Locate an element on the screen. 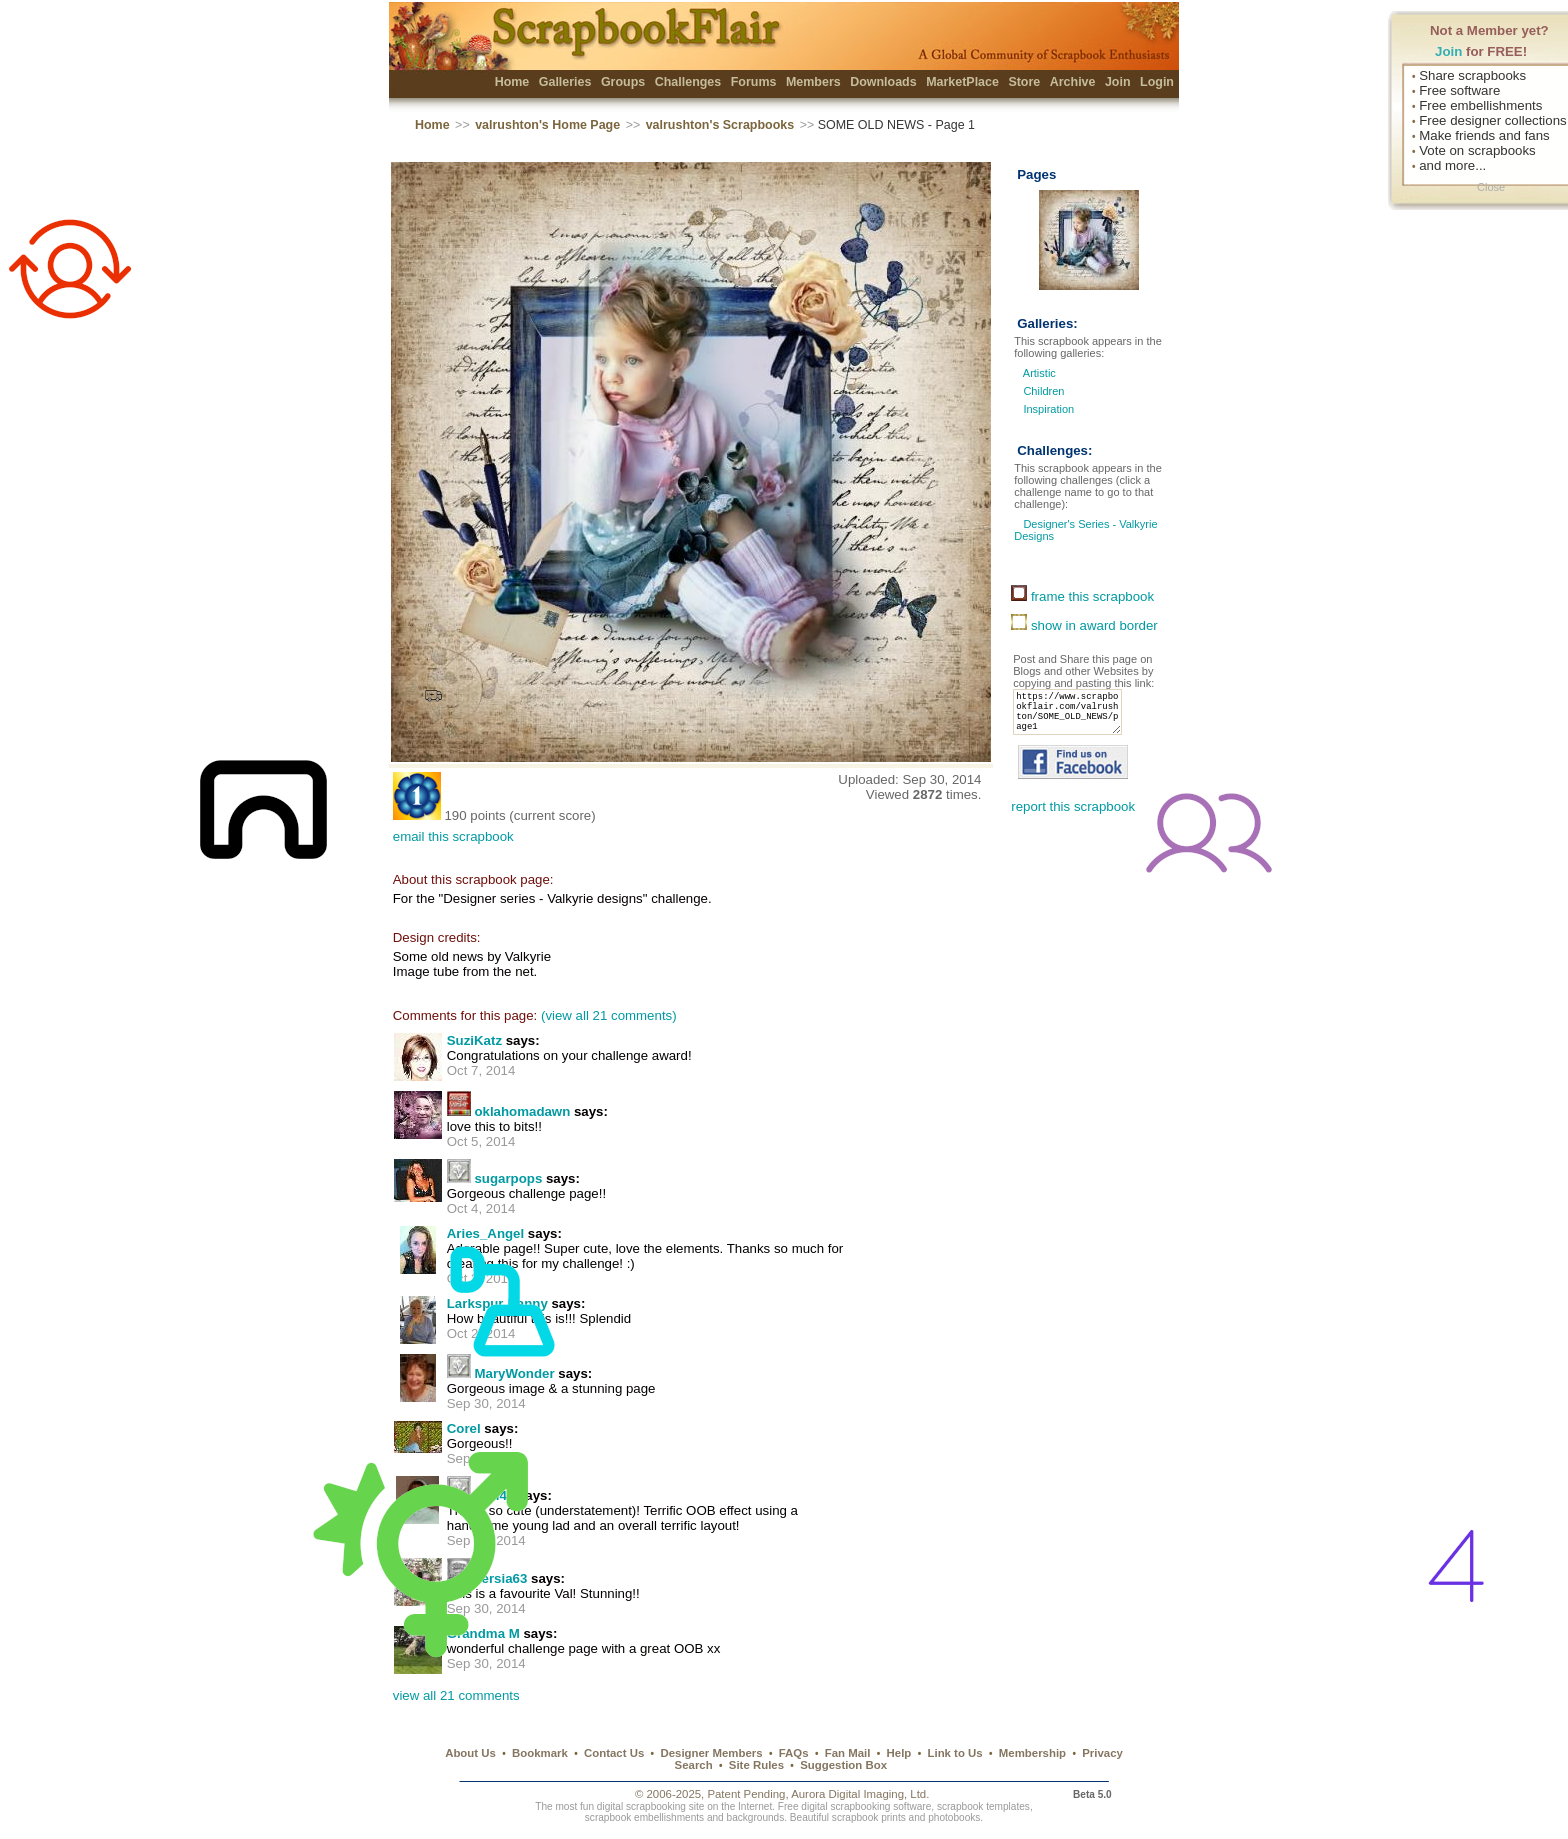 This screenshot has width=1568, height=1839. view bridge or infrastructure information is located at coordinates (263, 802).